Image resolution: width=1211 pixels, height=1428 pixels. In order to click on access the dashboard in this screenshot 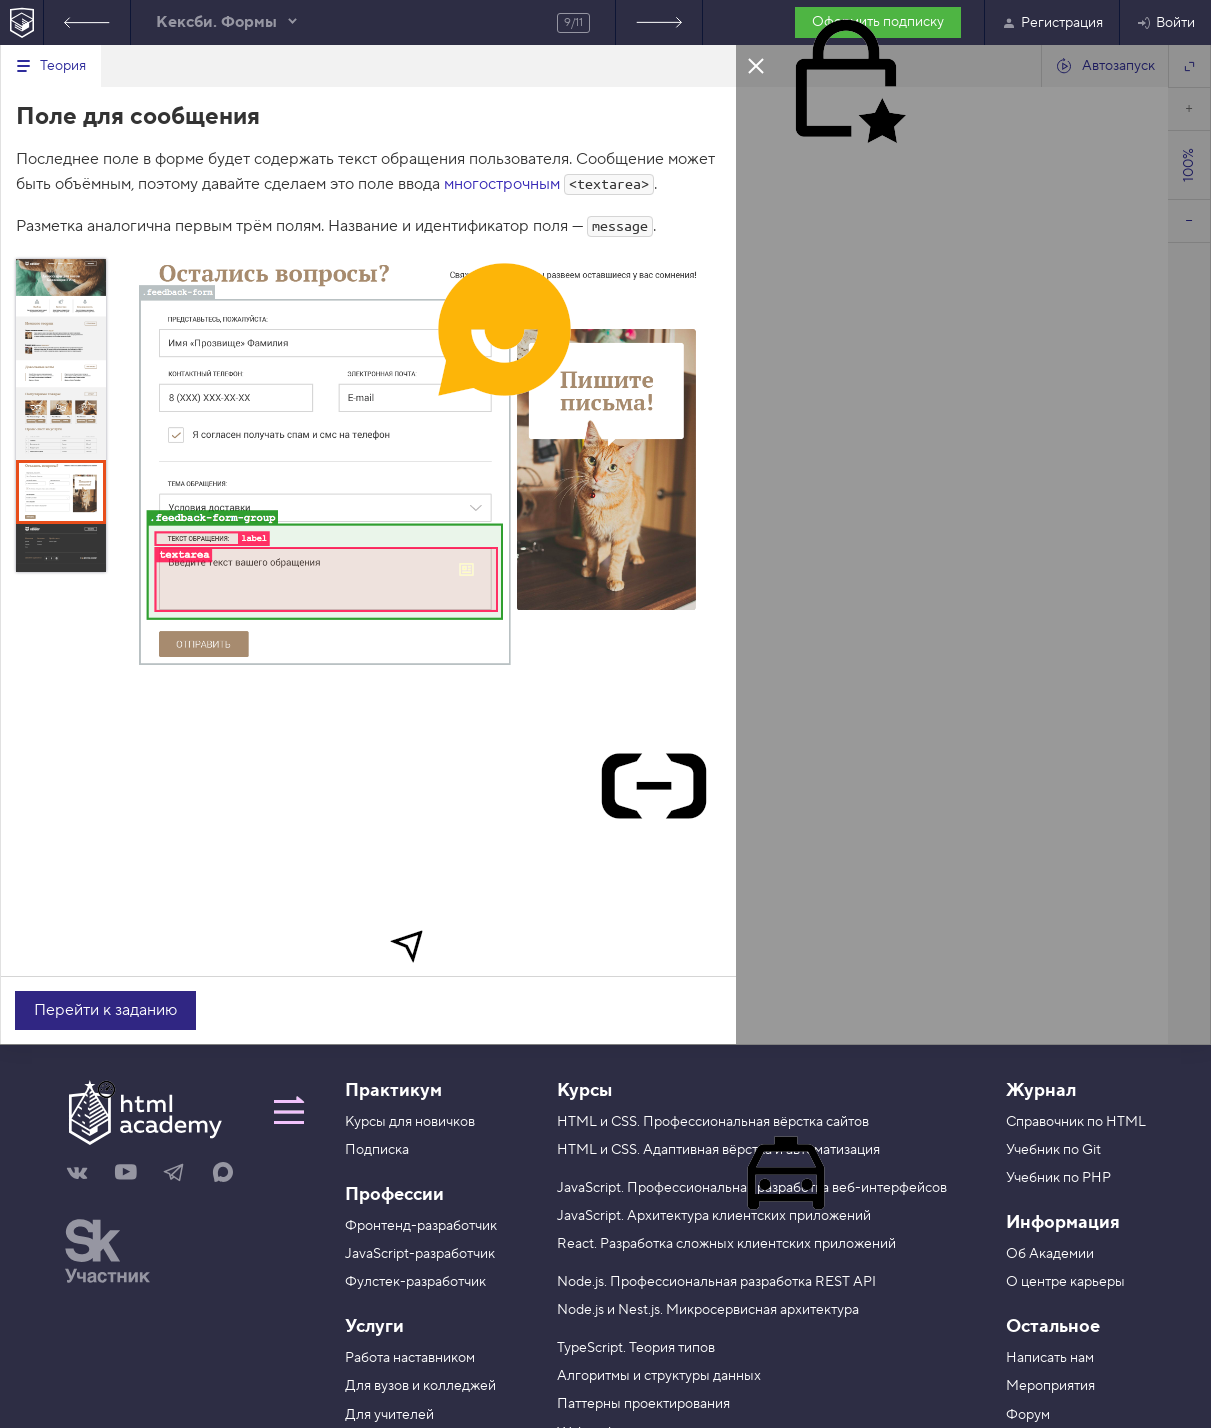, I will do `click(106, 1089)`.